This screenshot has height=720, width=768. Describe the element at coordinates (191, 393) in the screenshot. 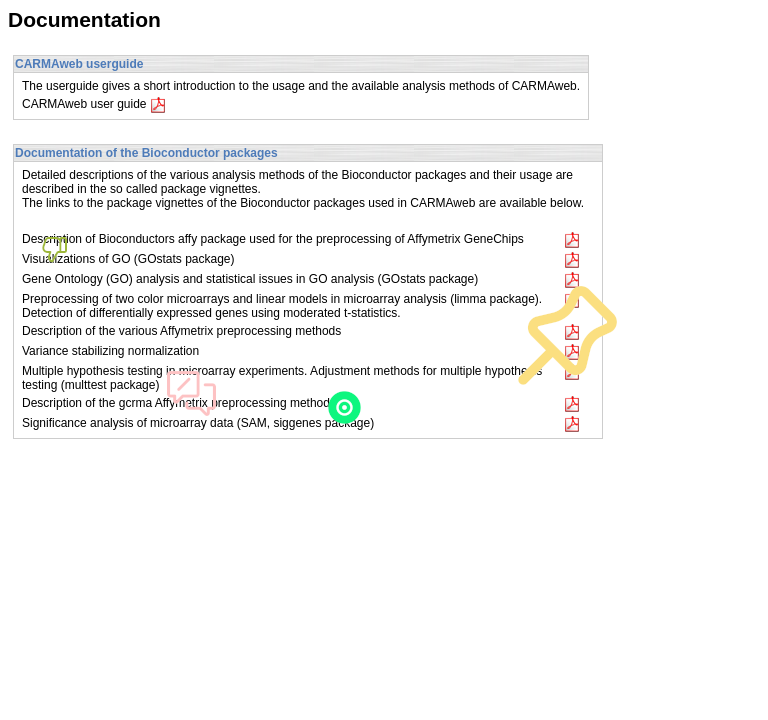

I see `duplicate an existing discussion thread` at that location.